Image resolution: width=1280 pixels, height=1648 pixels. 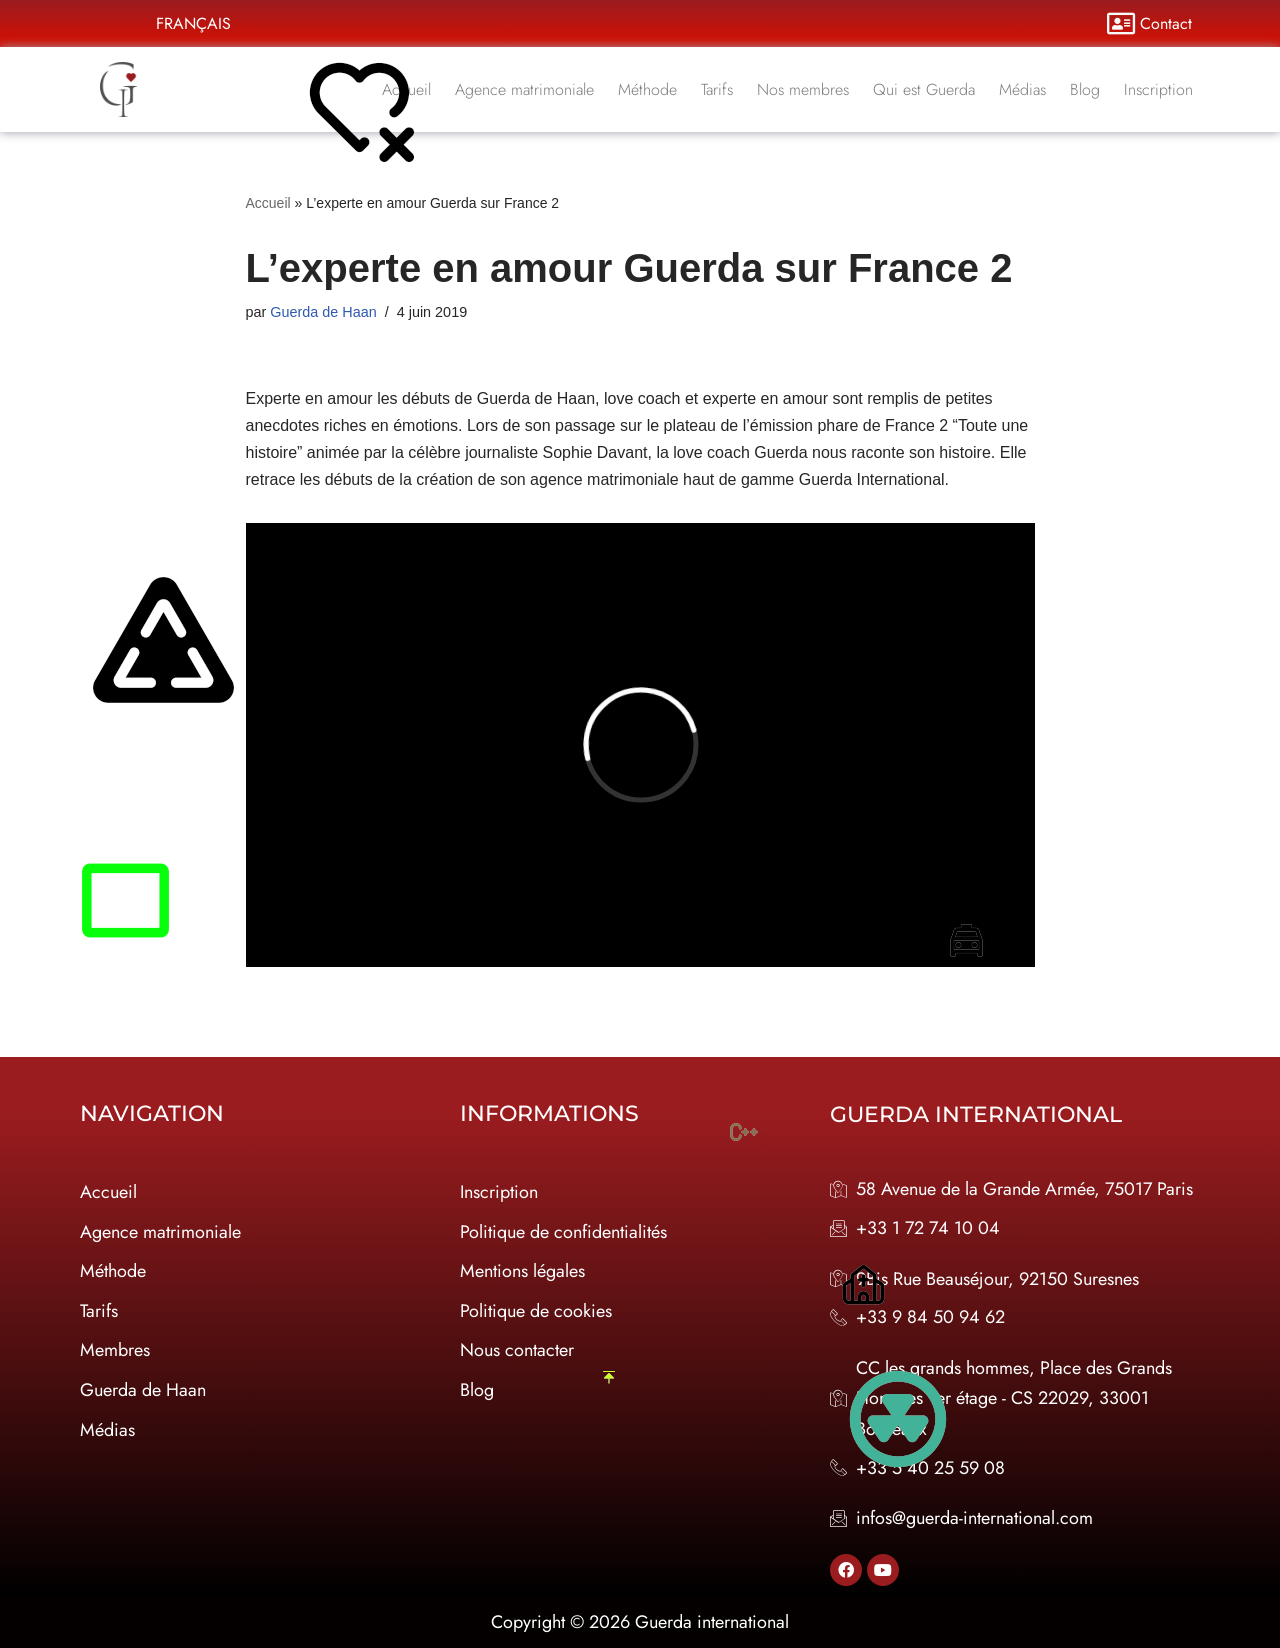 I want to click on indicates a recycling or reuse process, so click(x=163, y=642).